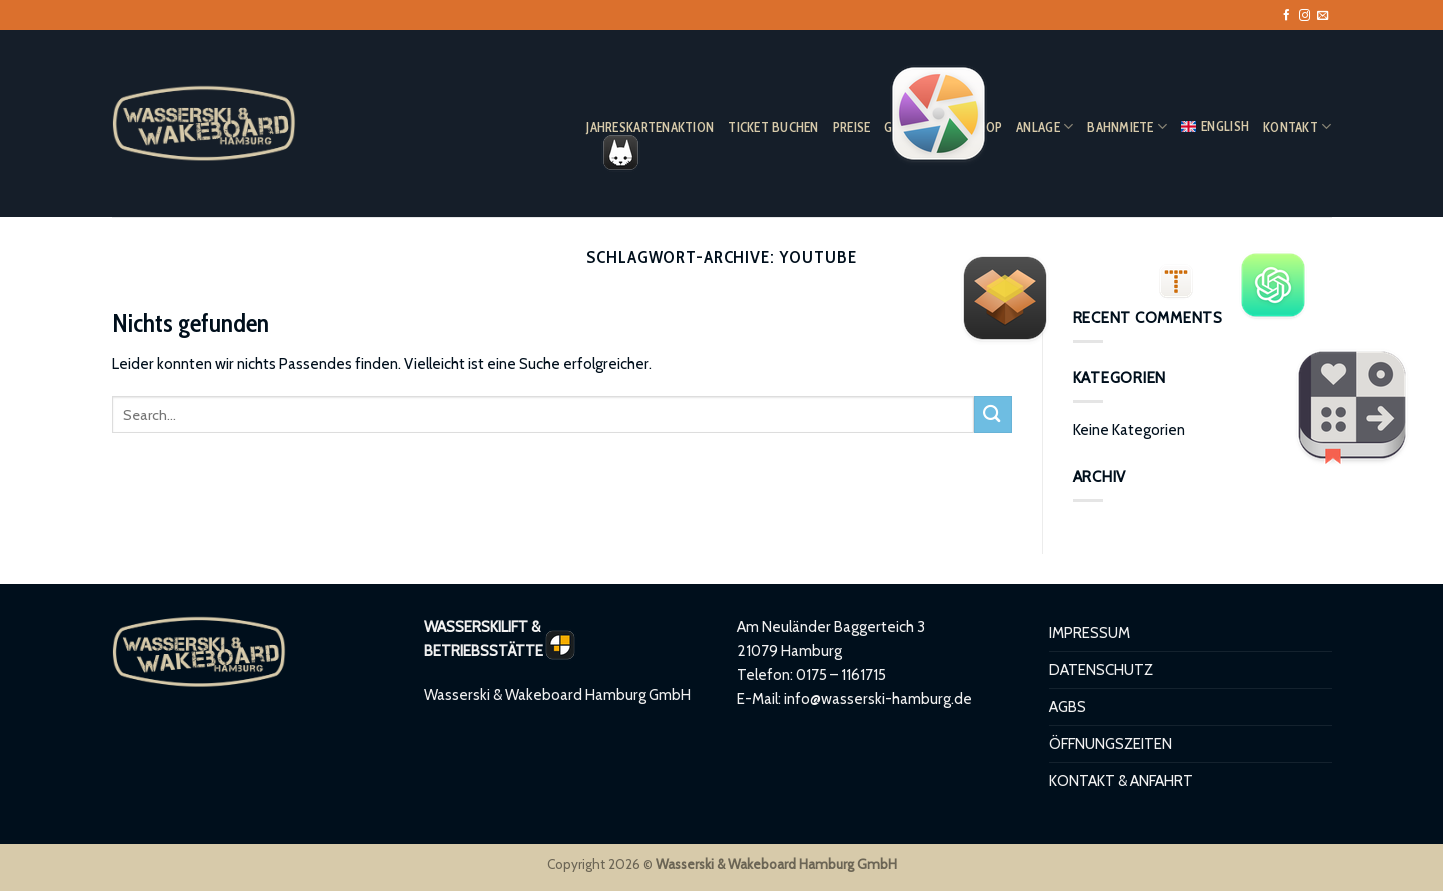 This screenshot has width=1443, height=891. Describe the element at coordinates (1005, 298) in the screenshot. I see `open synaptic package manager` at that location.